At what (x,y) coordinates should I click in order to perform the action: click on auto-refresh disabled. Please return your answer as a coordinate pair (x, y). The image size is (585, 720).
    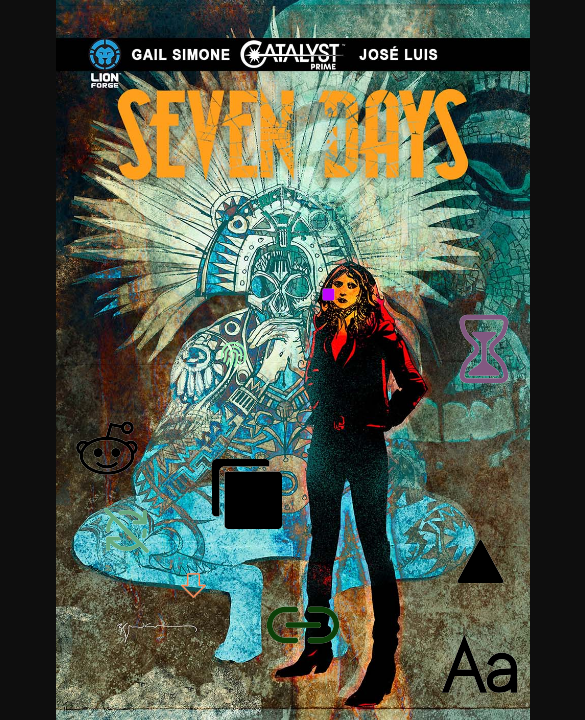
    Looking at the image, I should click on (126, 530).